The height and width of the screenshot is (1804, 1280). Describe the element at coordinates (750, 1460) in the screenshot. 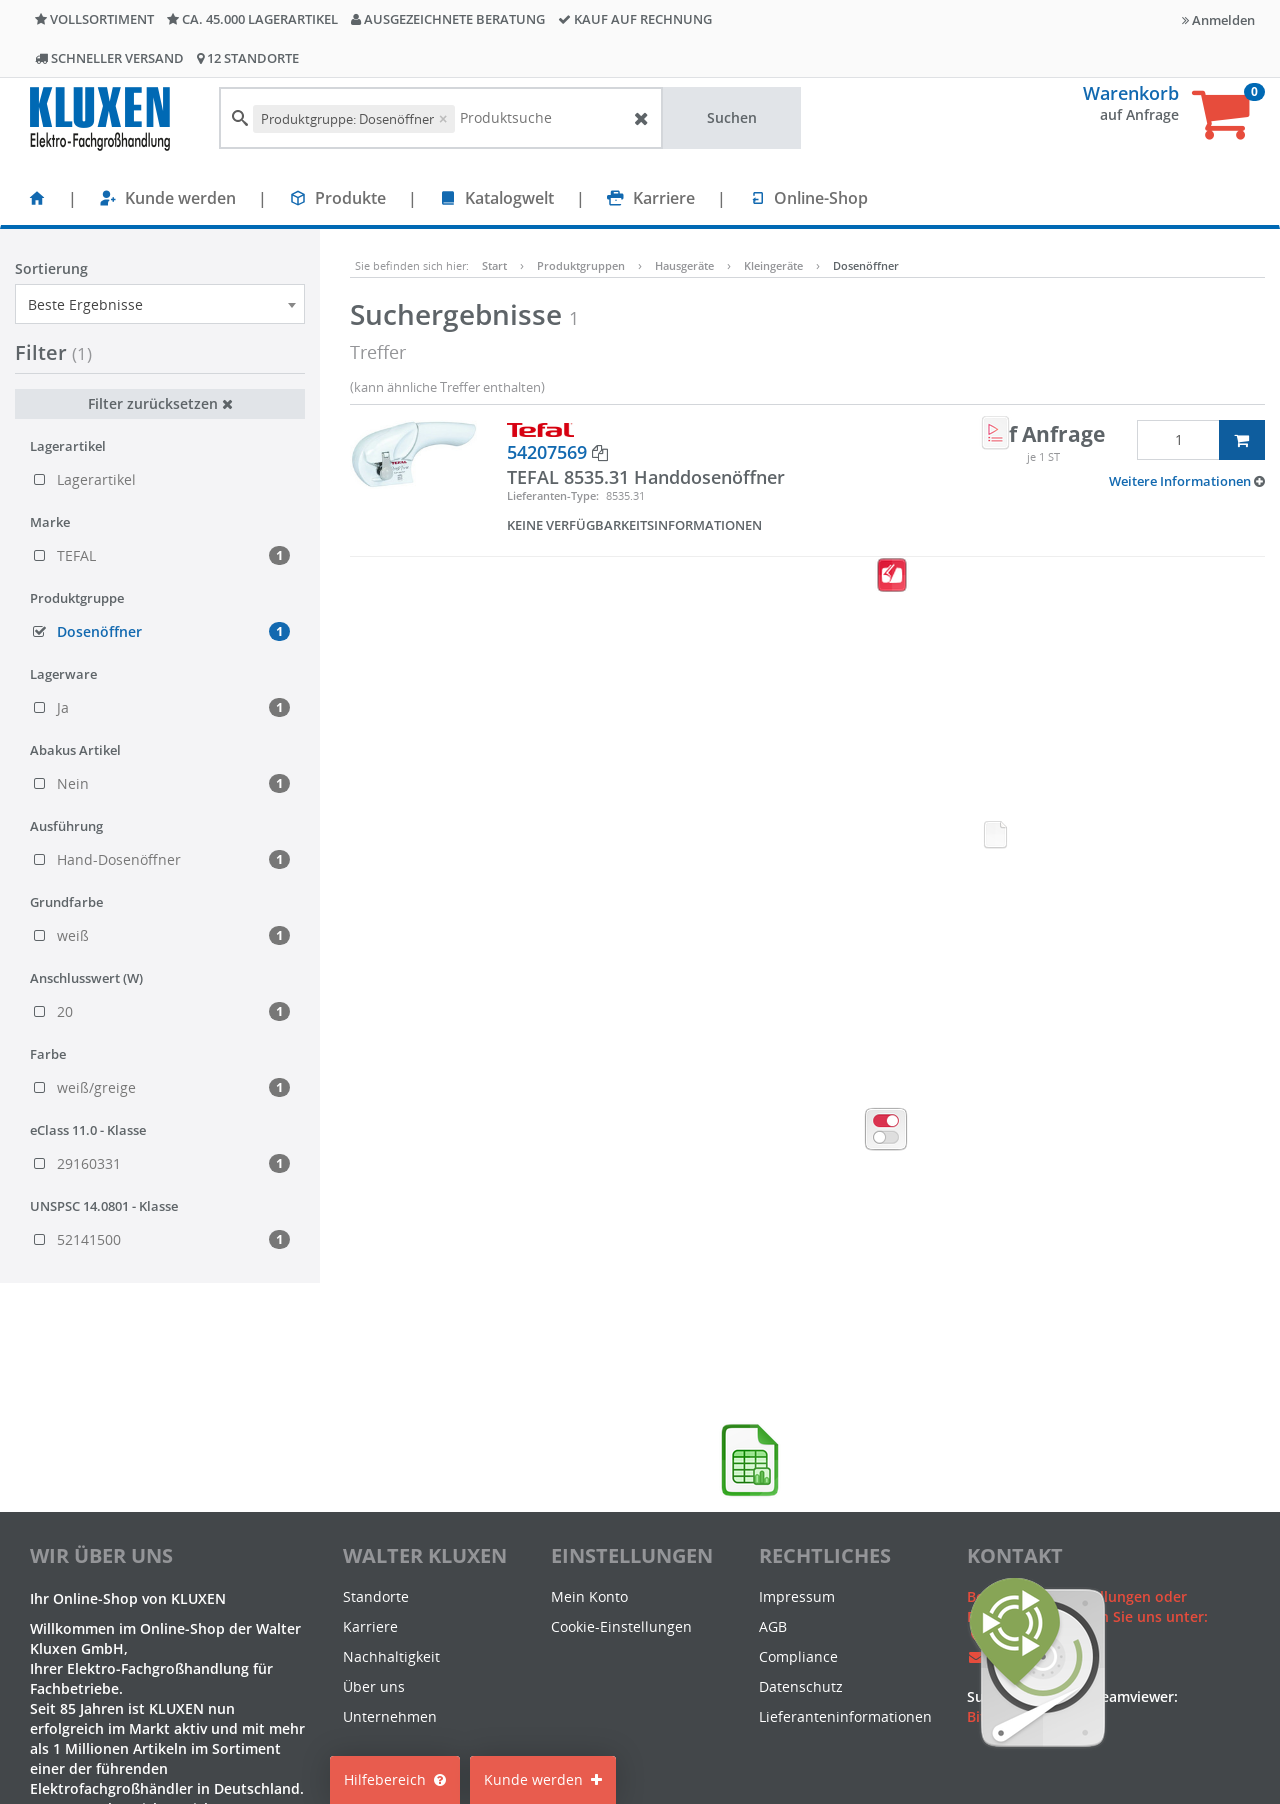

I see `open a libreoffice calc spreadsheet file` at that location.